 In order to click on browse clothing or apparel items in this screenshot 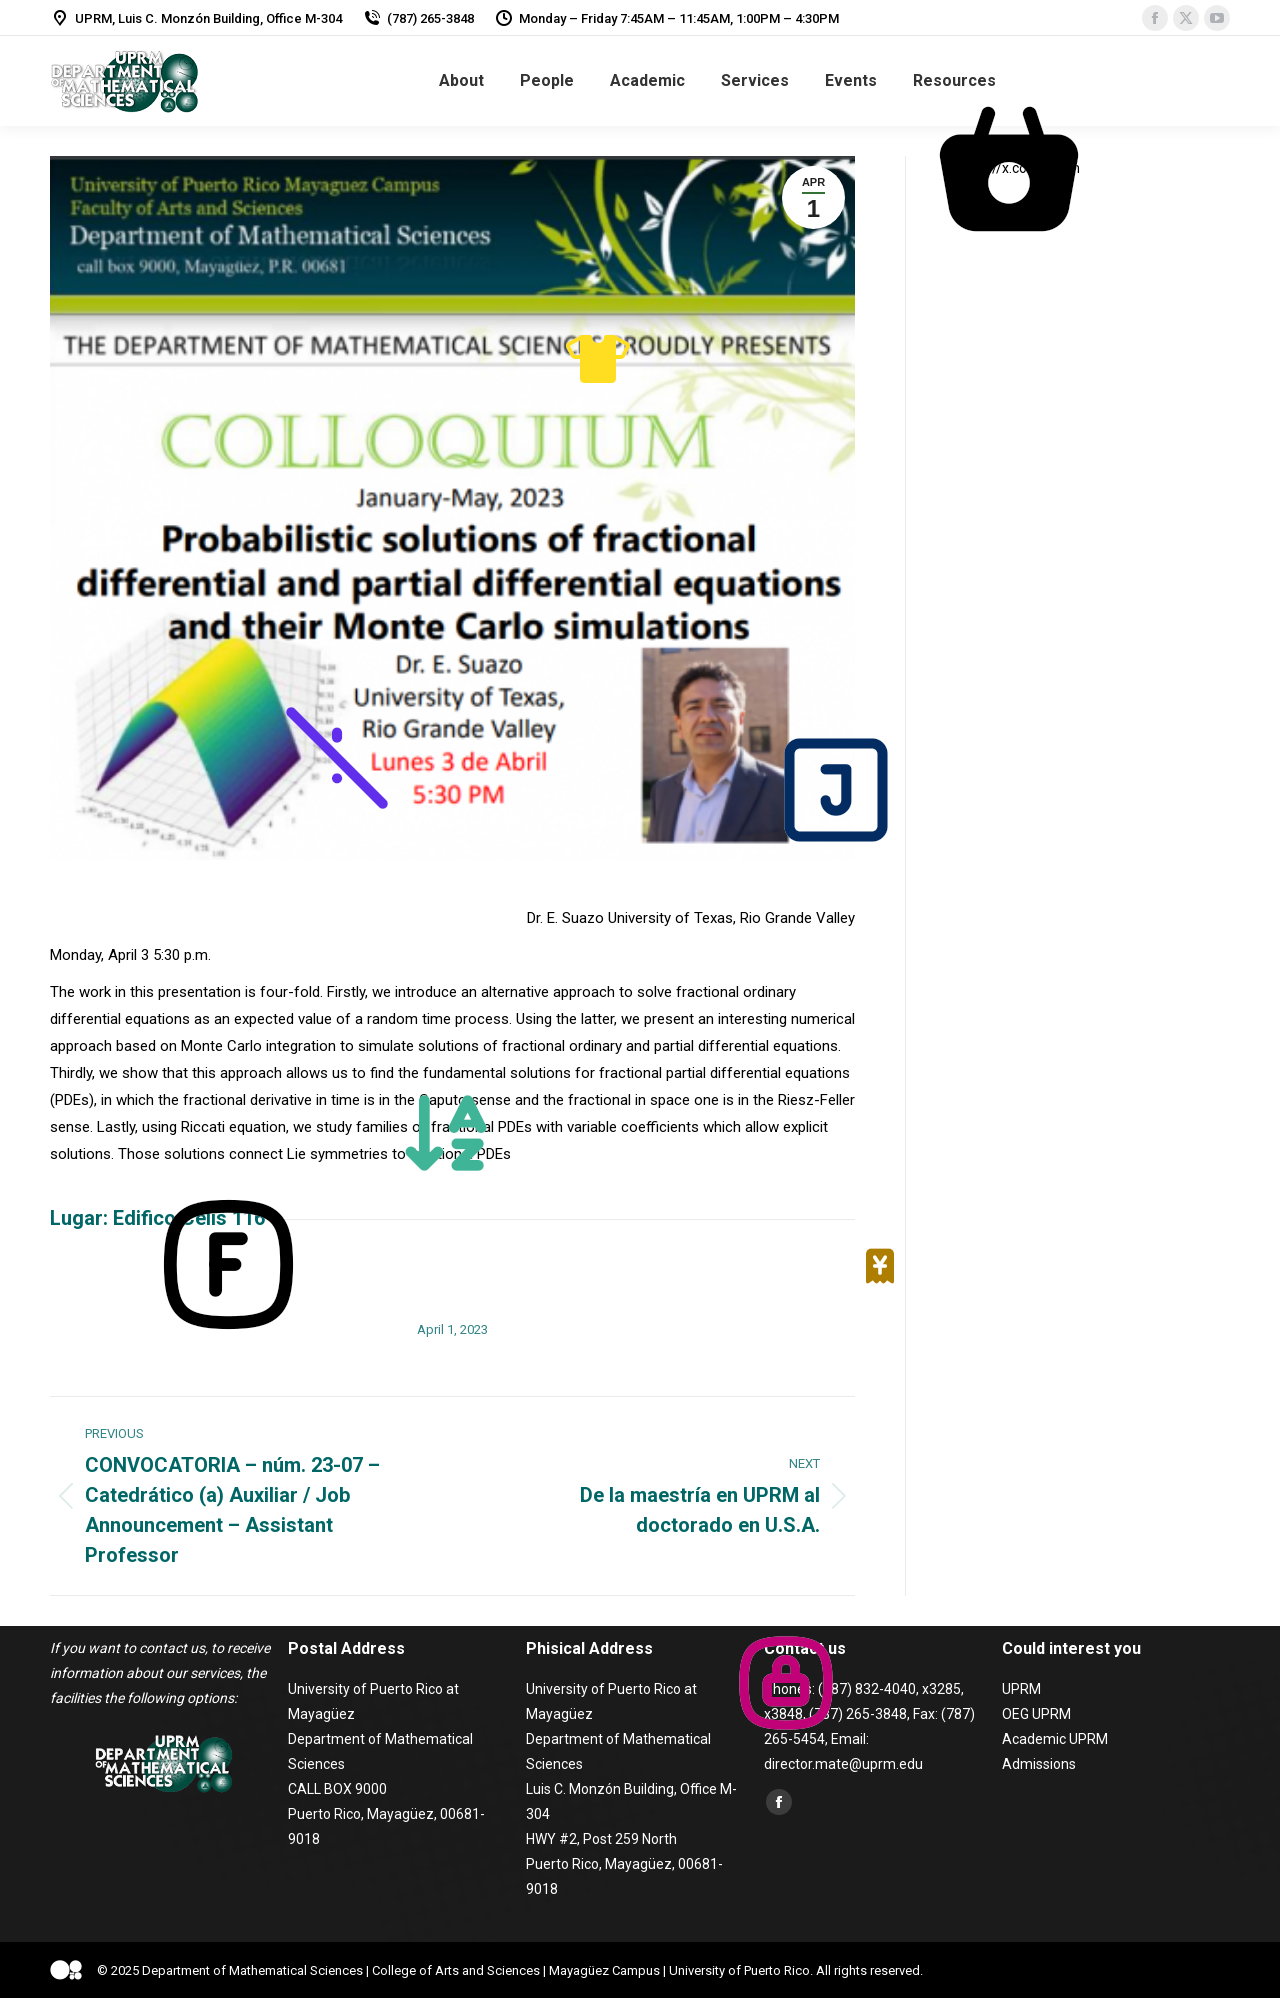, I will do `click(598, 359)`.